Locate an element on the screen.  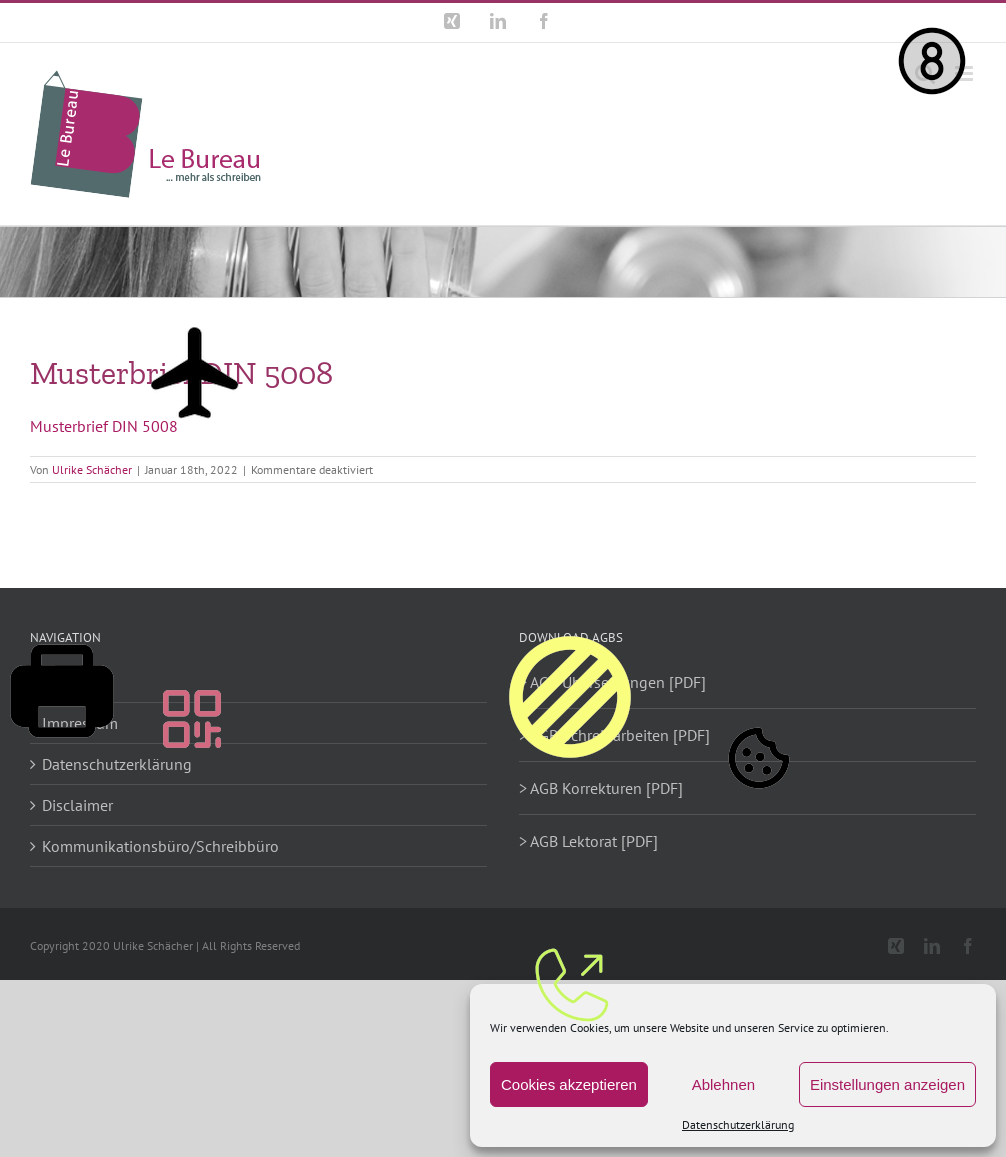
manage cookie preferences and privacy settings is located at coordinates (759, 758).